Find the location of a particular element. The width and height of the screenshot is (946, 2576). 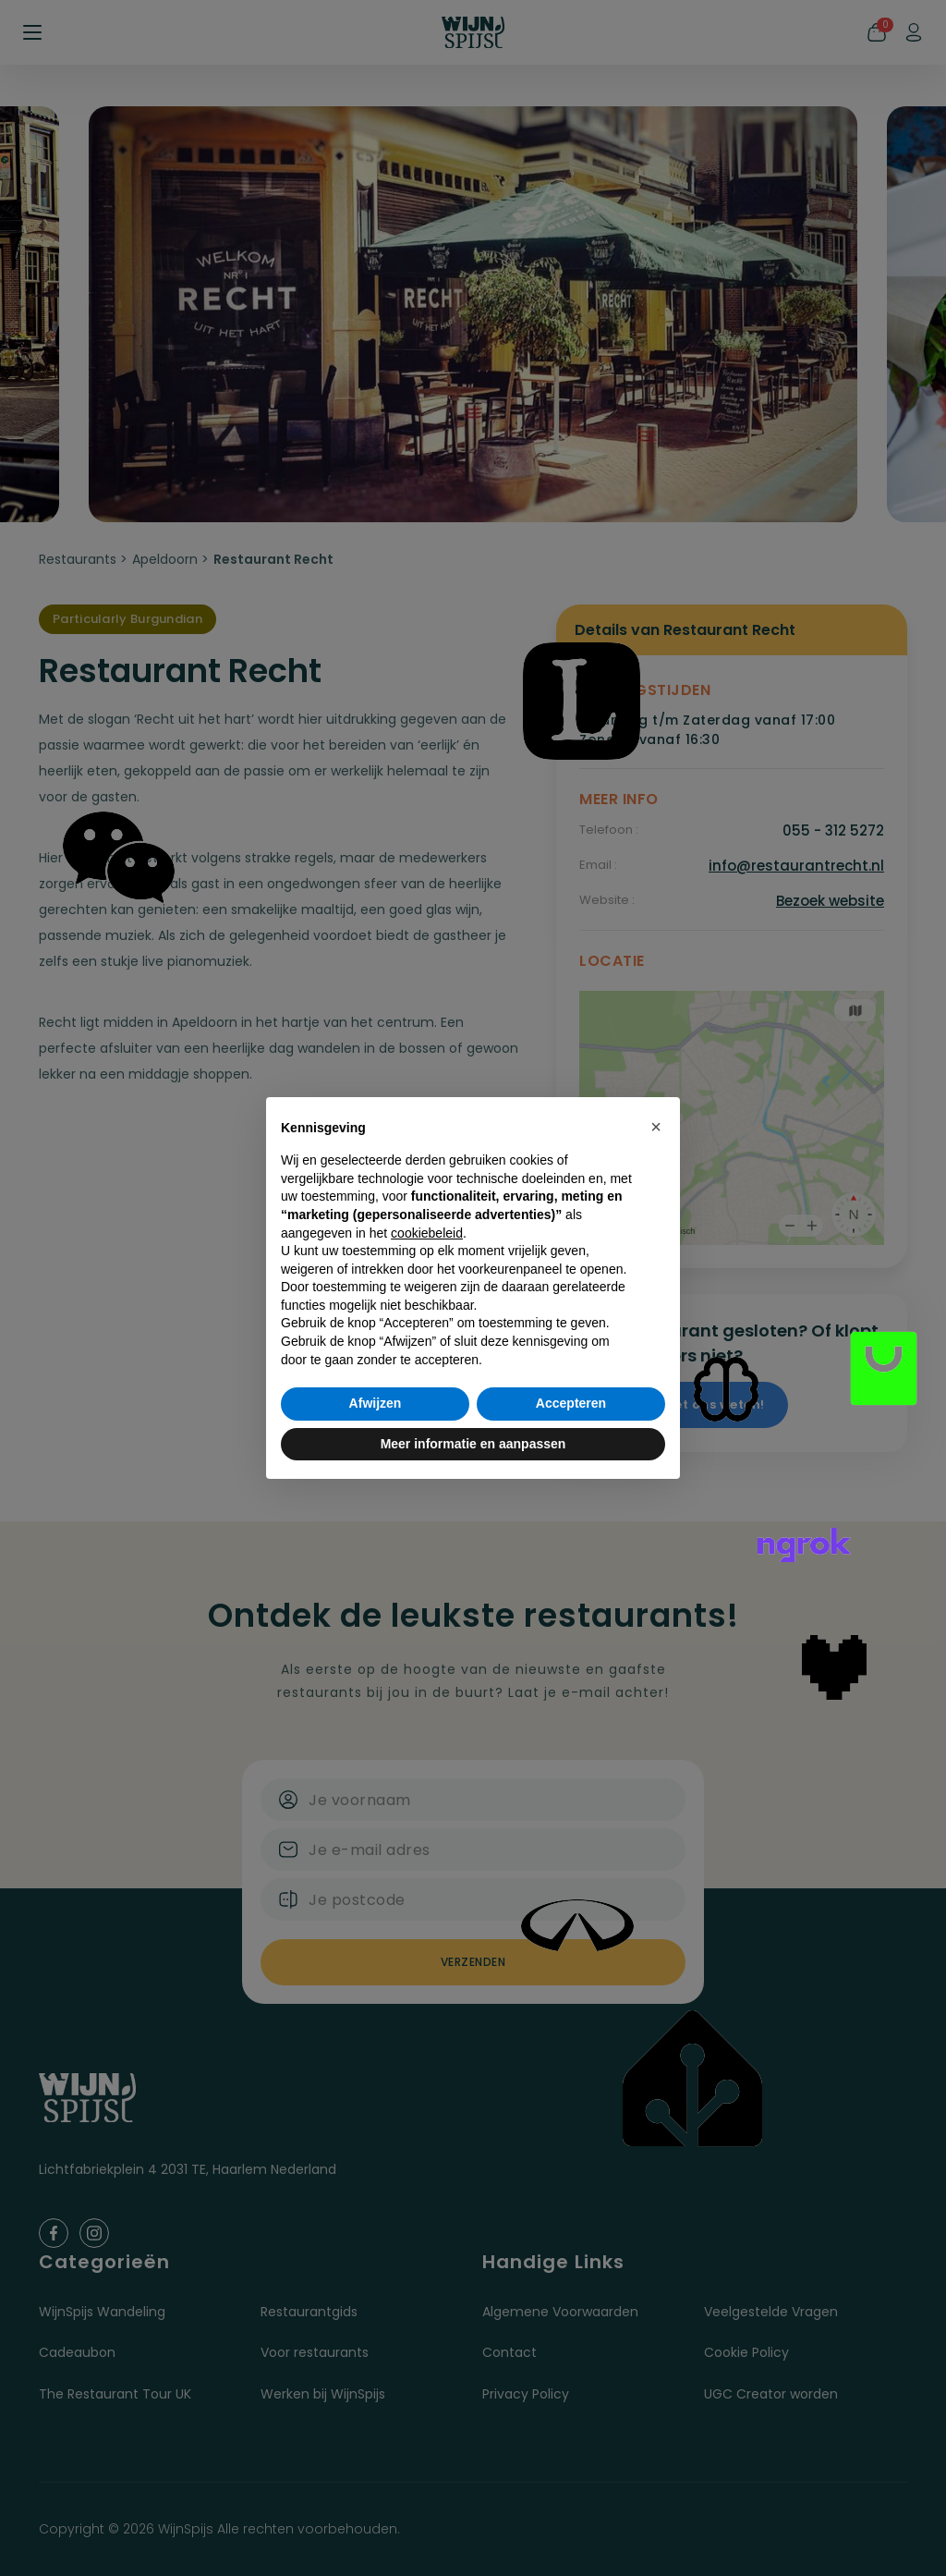

open LibraryThing app is located at coordinates (581, 701).